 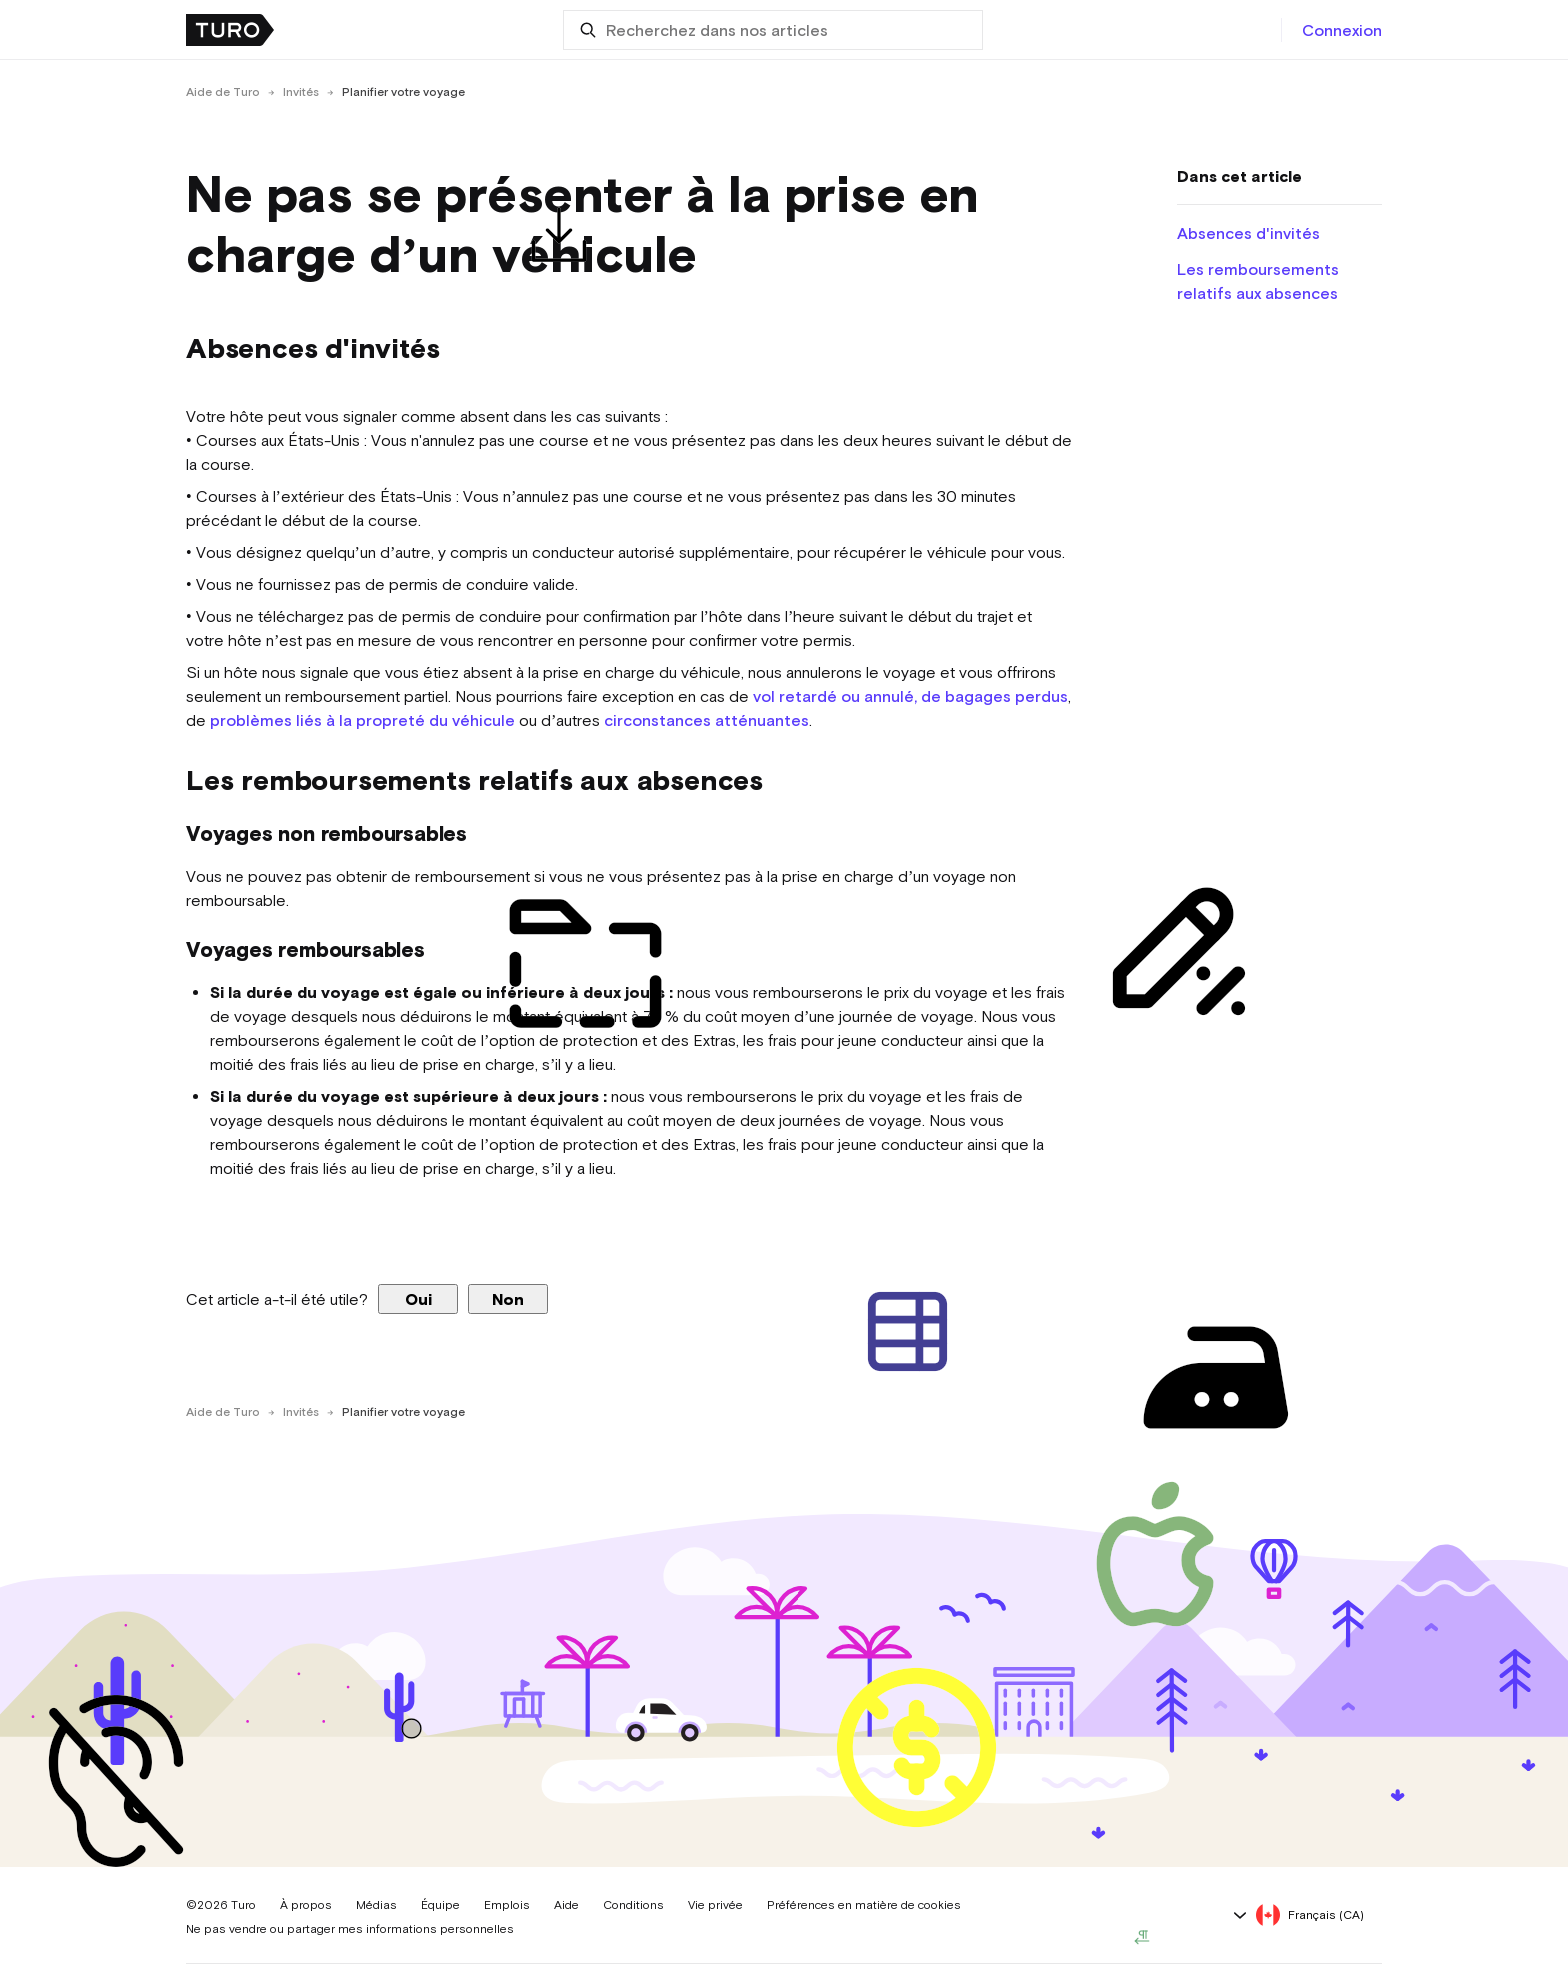 I want to click on access table settings or configuration options, so click(x=907, y=1331).